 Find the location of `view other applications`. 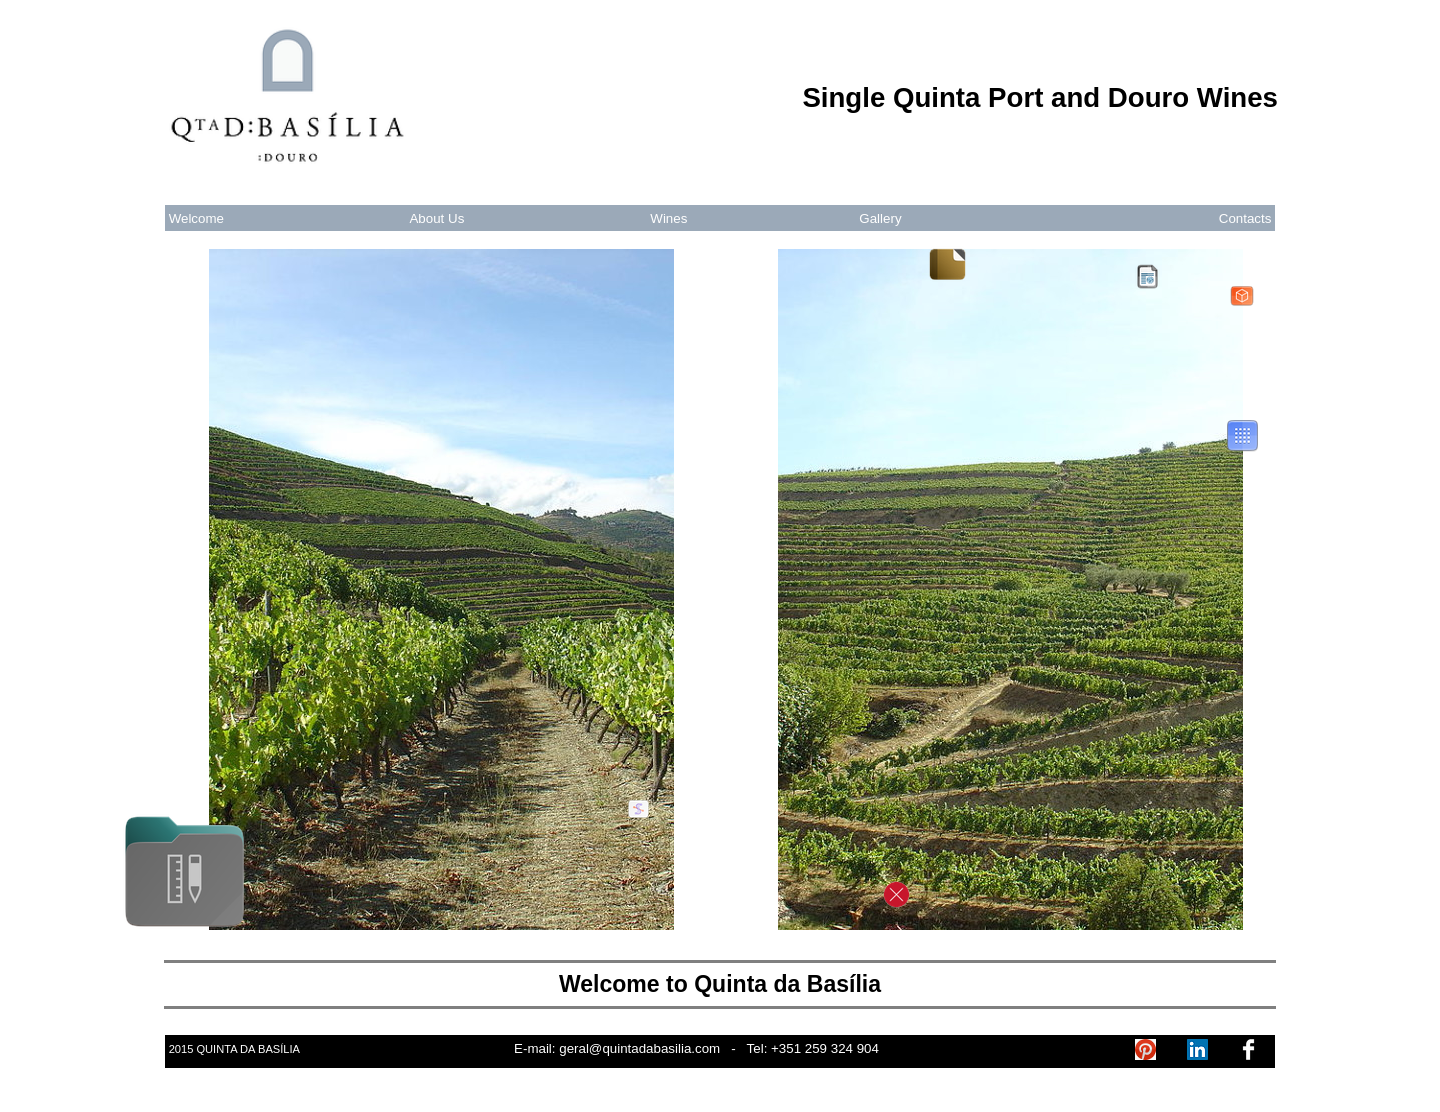

view other applications is located at coordinates (1242, 435).